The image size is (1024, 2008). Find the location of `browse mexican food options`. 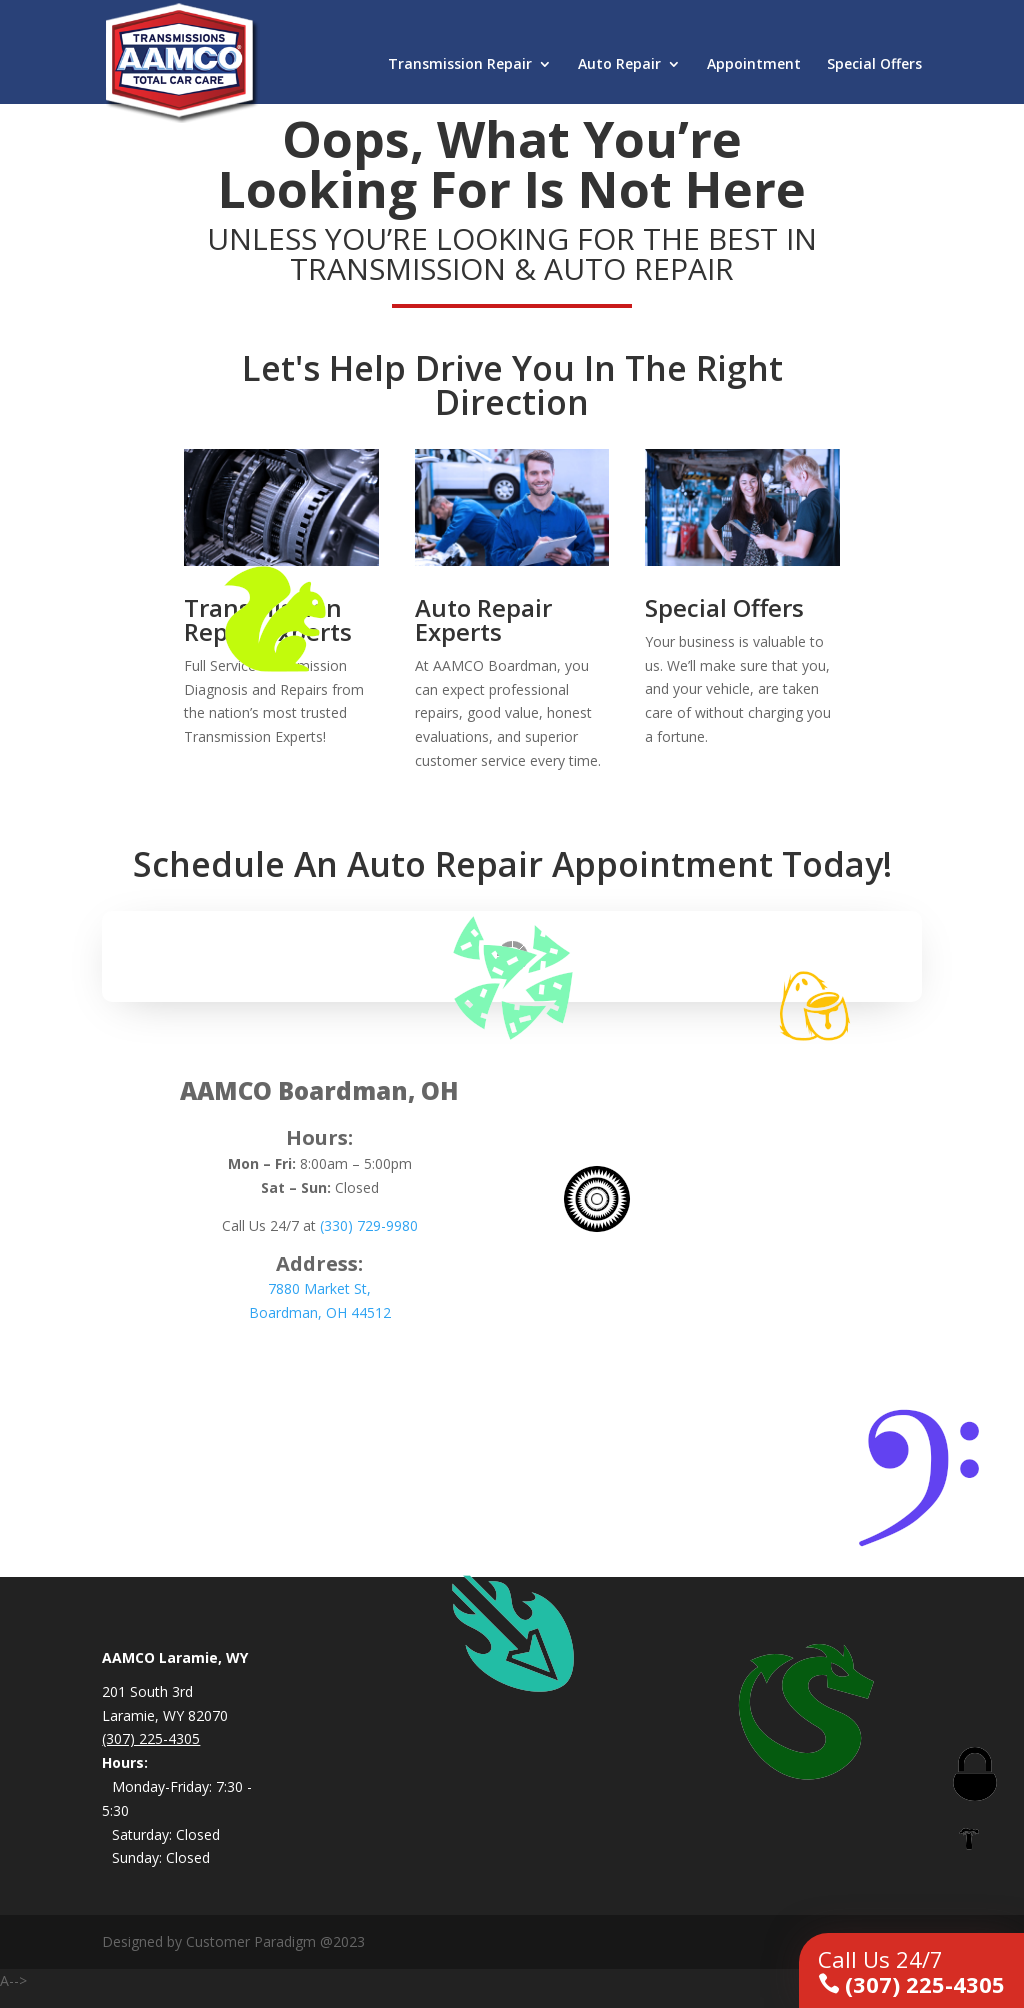

browse mexican food options is located at coordinates (513, 978).